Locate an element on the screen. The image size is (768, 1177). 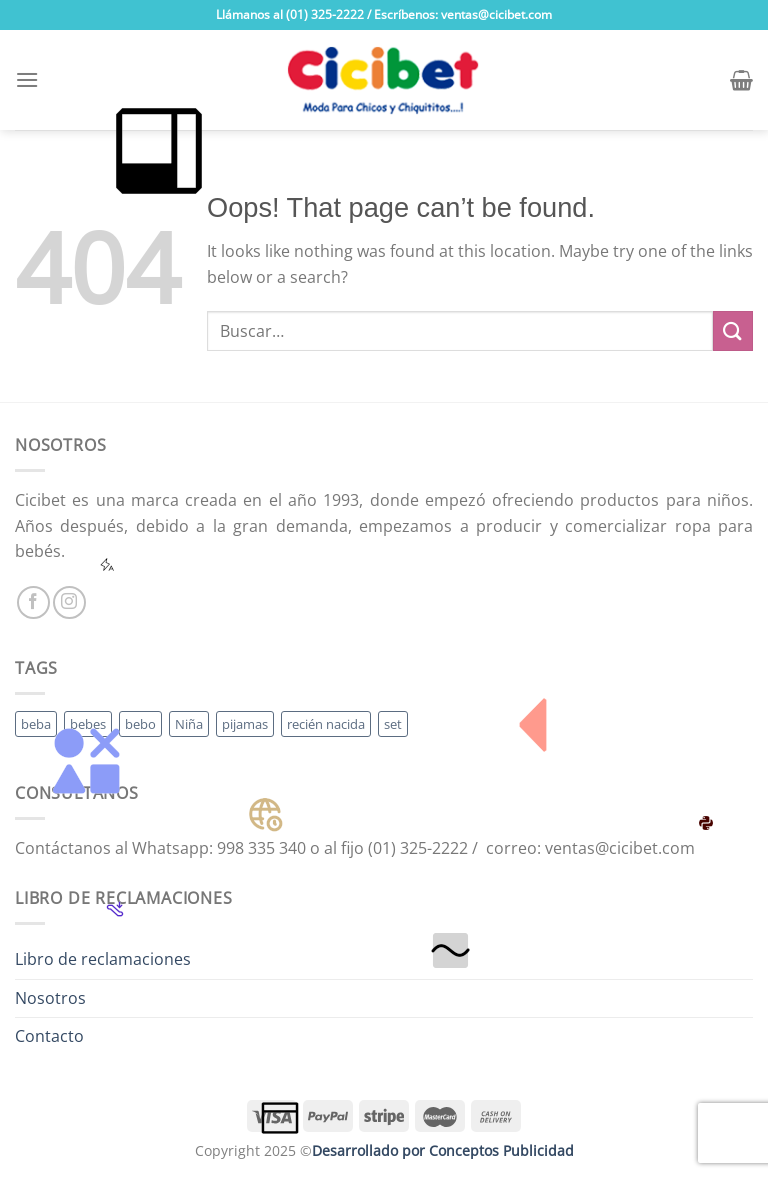
python file or project indicator is located at coordinates (706, 823).